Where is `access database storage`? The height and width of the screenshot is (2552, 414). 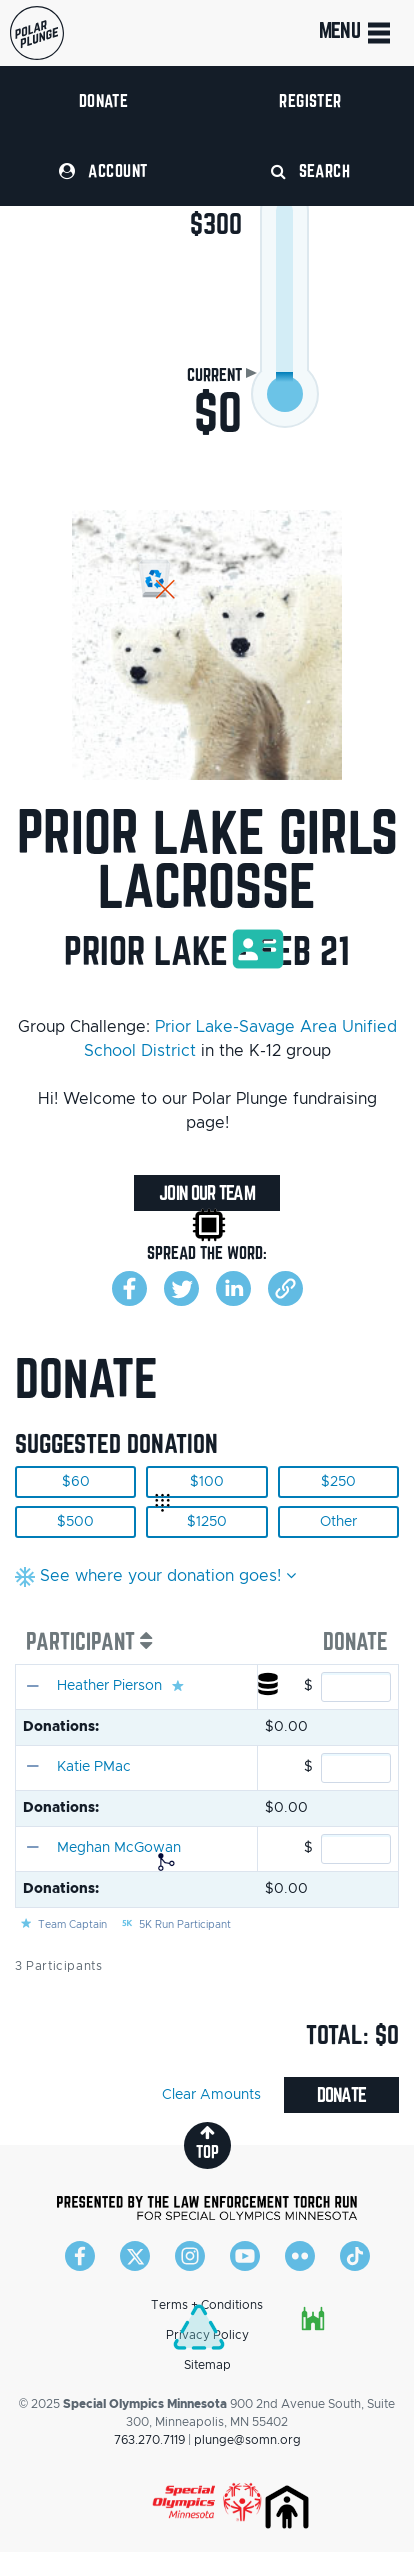
access database storage is located at coordinates (268, 1684).